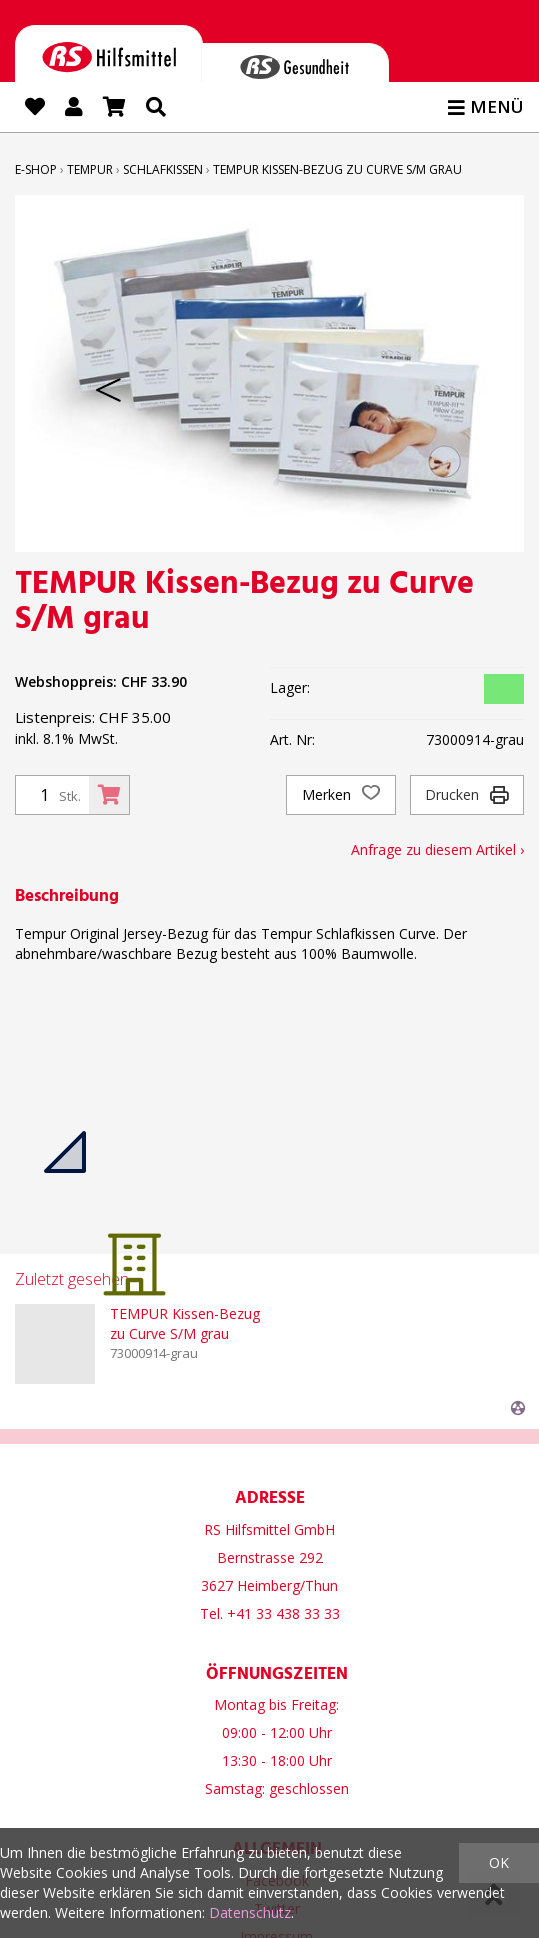 Image resolution: width=539 pixels, height=1938 pixels. What do you see at coordinates (134, 1264) in the screenshot?
I see `view company or business information` at bounding box center [134, 1264].